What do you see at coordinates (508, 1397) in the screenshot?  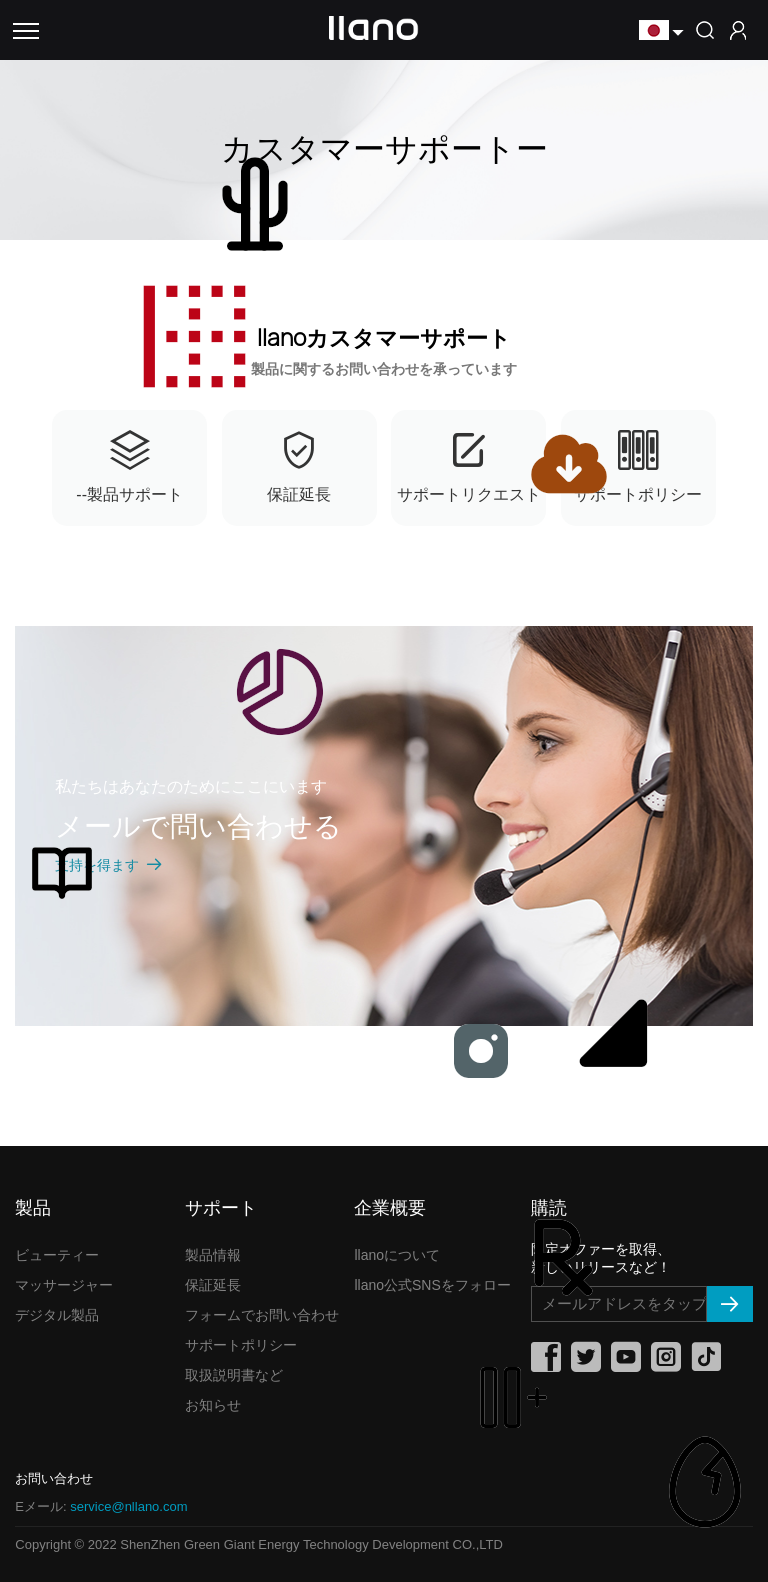 I see `add a new column to the right` at bounding box center [508, 1397].